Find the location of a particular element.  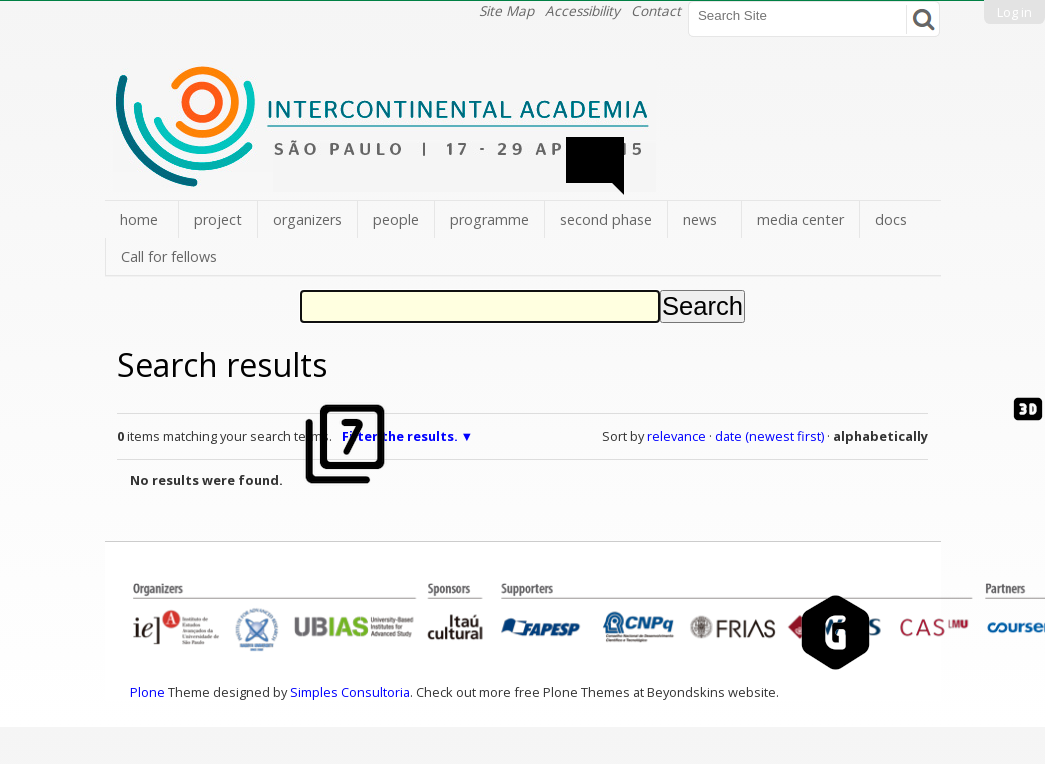

filter or view item 7 in a series is located at coordinates (345, 444).